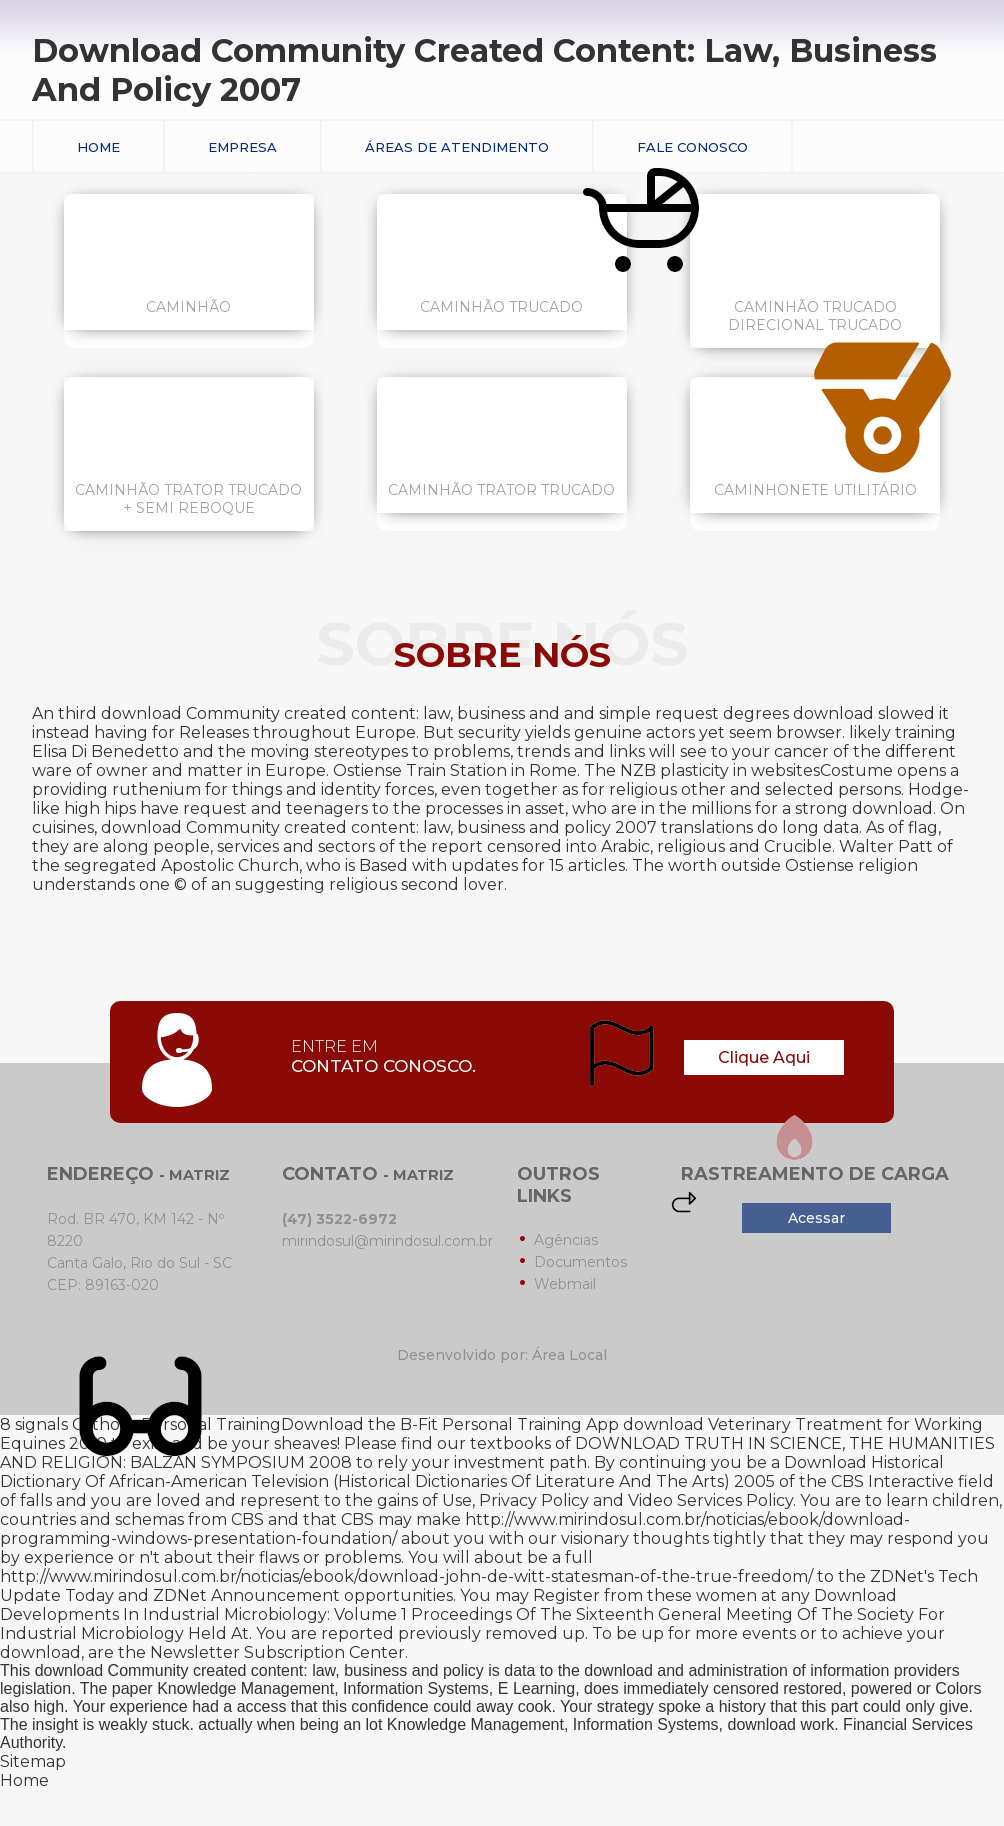 The image size is (1004, 1826). Describe the element at coordinates (643, 216) in the screenshot. I see `access baby or parenting-related features` at that location.